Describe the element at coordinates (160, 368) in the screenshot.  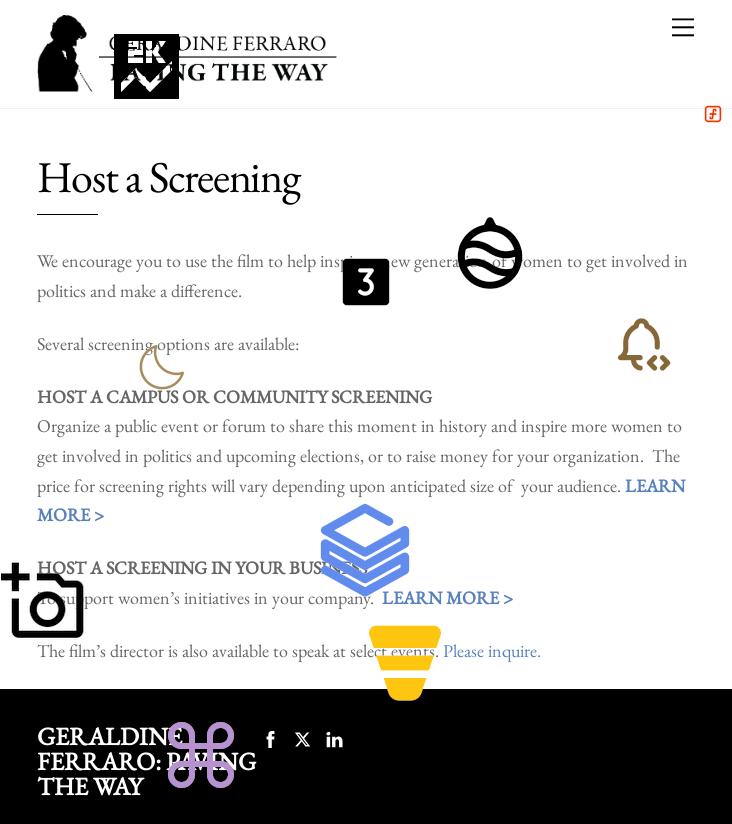
I see `toggle dark mode or night theme` at that location.